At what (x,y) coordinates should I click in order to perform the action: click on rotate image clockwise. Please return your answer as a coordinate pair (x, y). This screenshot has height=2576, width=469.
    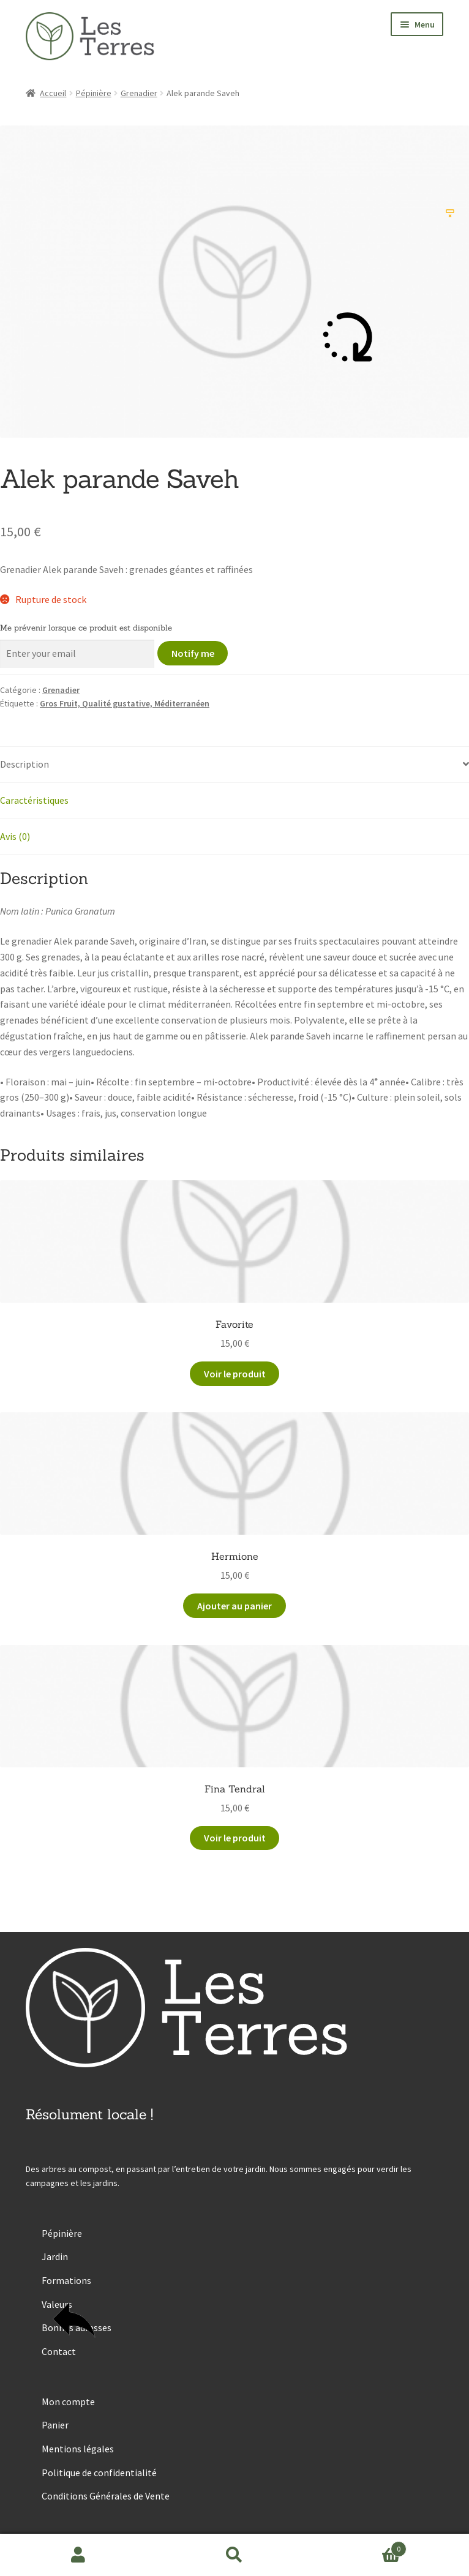
    Looking at the image, I should click on (347, 337).